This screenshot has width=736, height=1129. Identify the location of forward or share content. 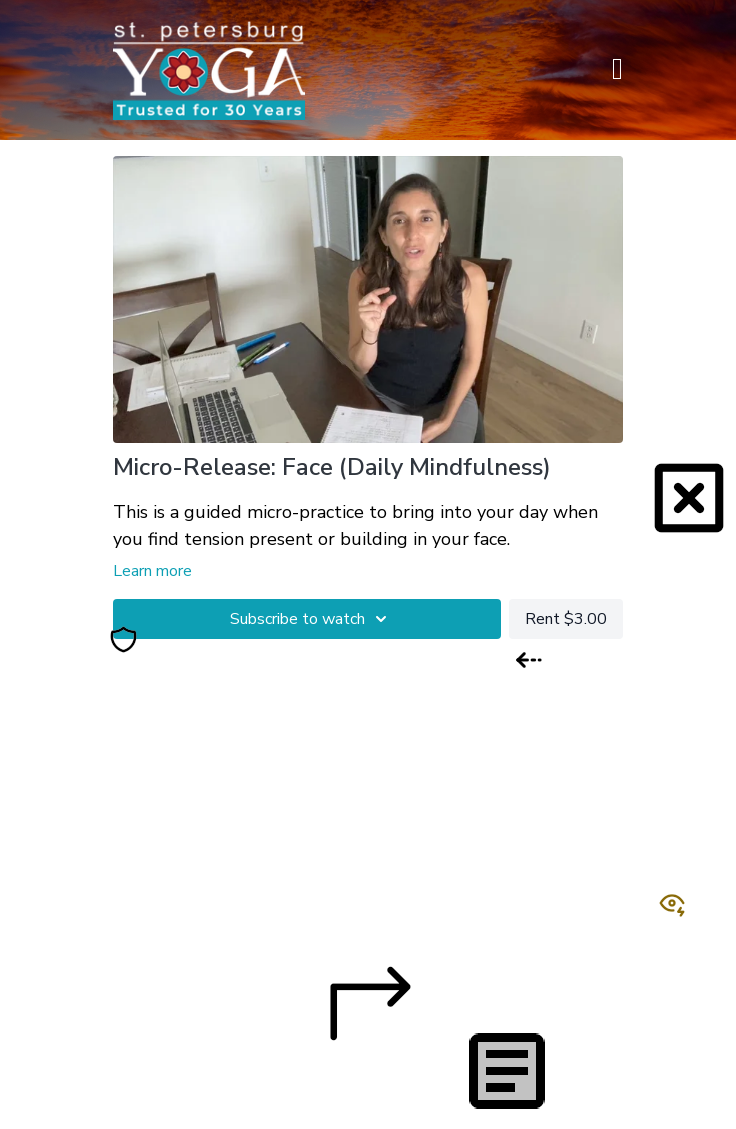
(370, 1003).